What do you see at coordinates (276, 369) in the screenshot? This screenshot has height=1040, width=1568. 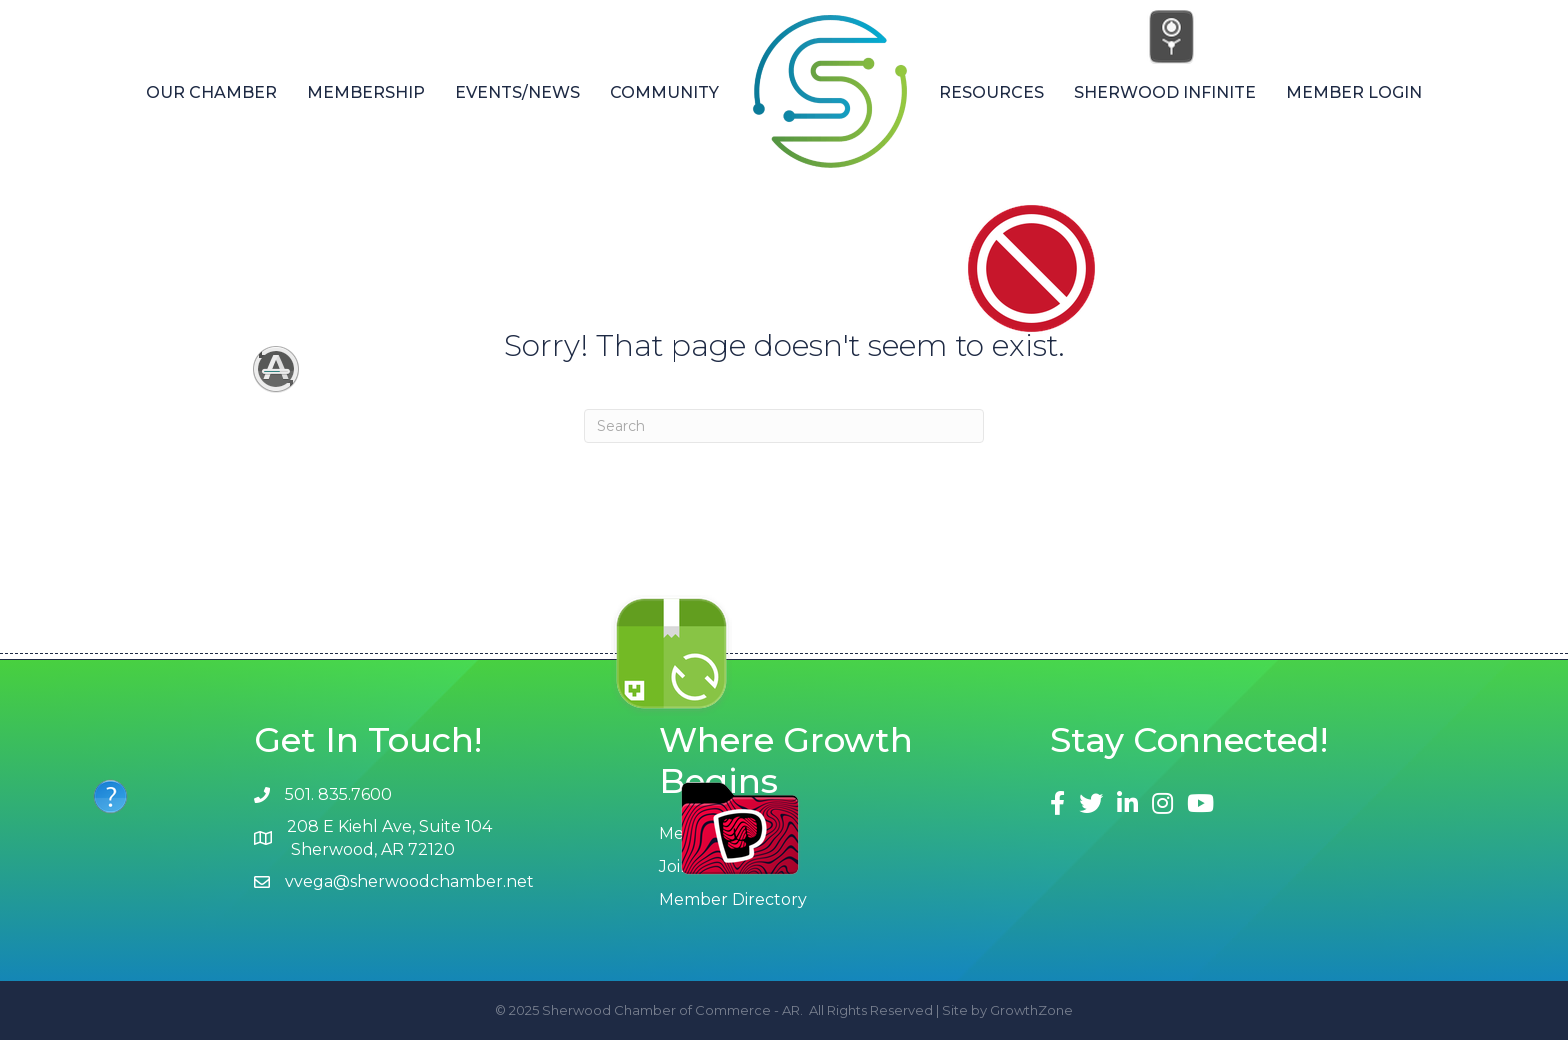 I see `open the software updater application` at bounding box center [276, 369].